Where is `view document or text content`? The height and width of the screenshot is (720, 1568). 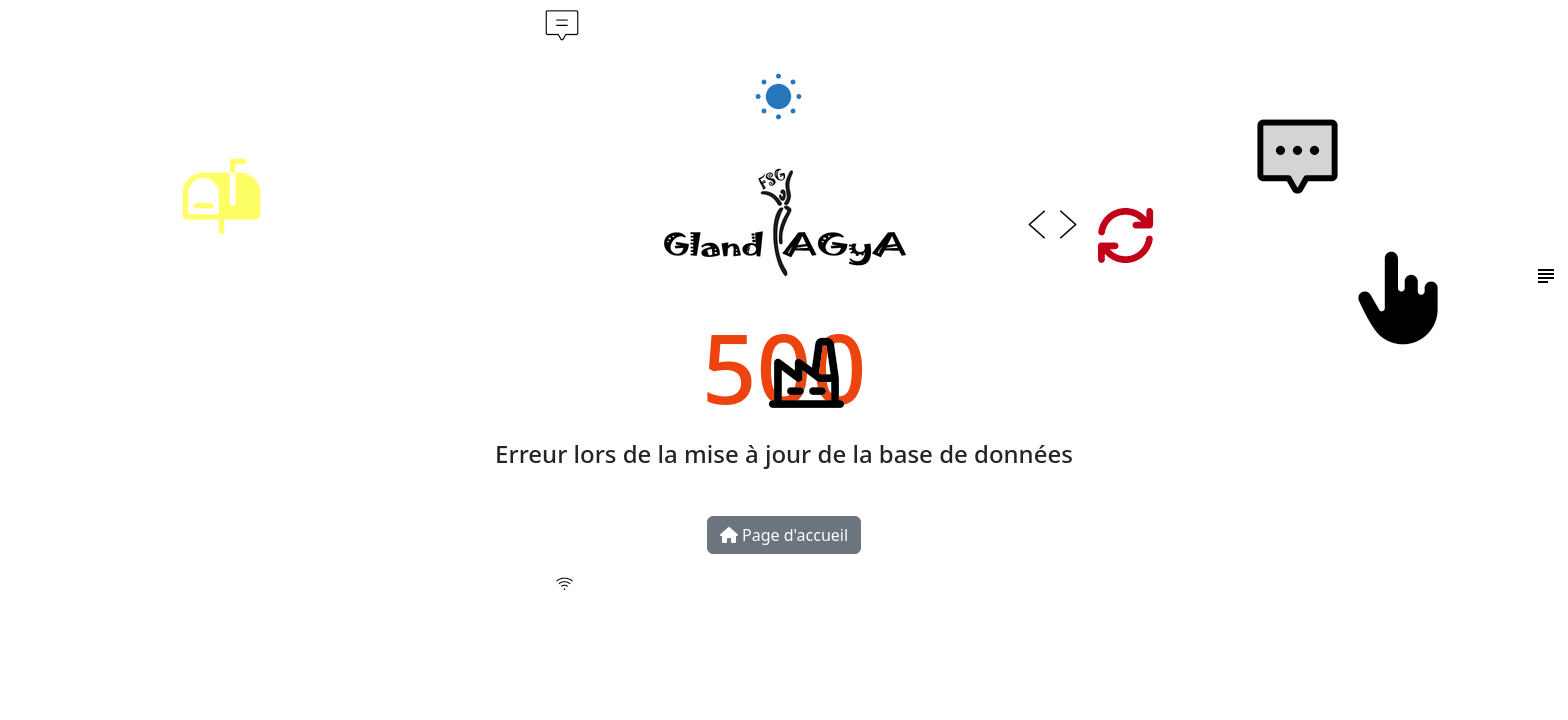
view document or text content is located at coordinates (1546, 276).